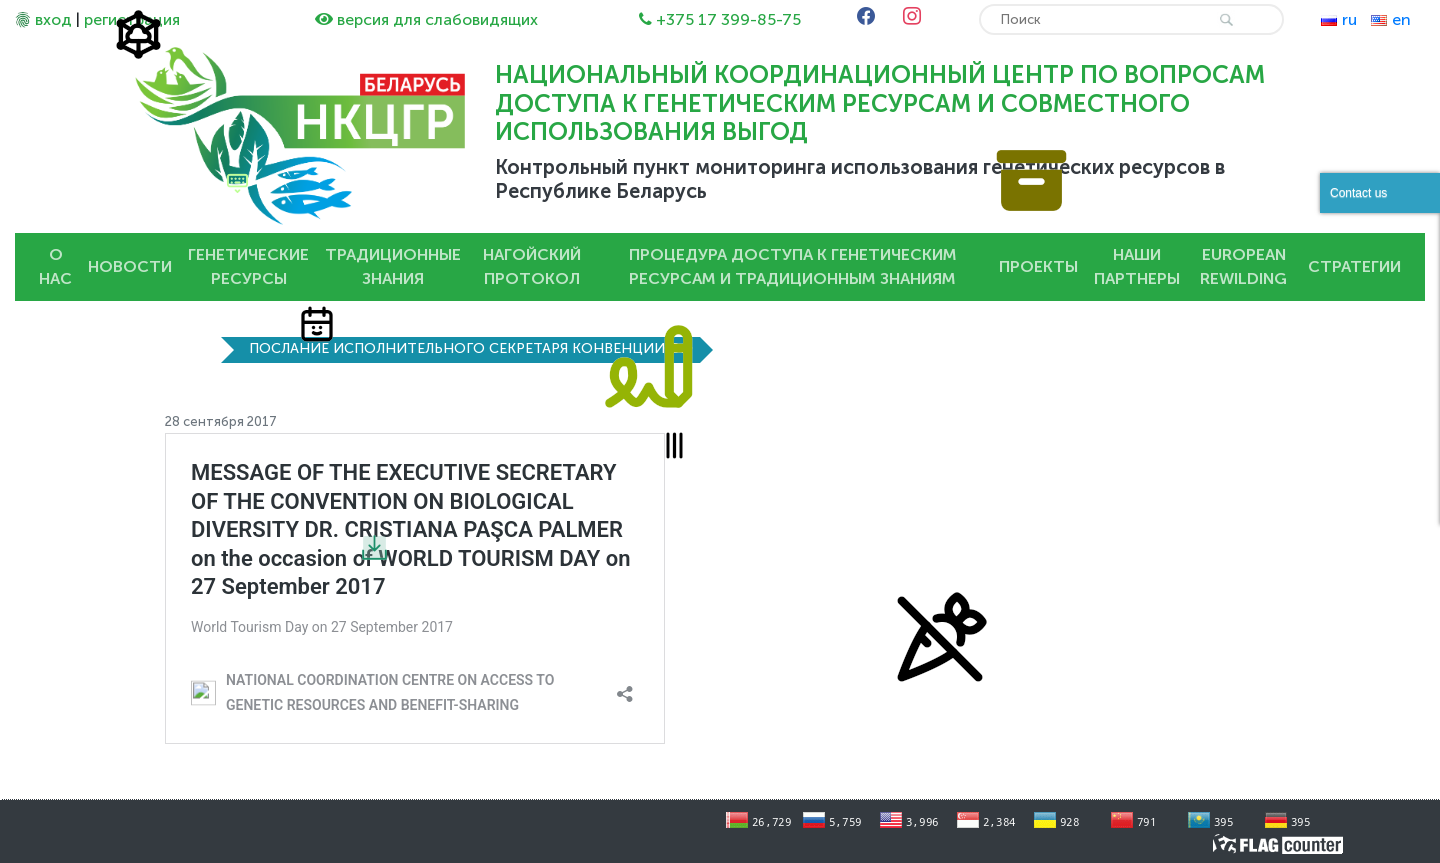 The height and width of the screenshot is (863, 1440). Describe the element at coordinates (374, 548) in the screenshot. I see `download a file to your device` at that location.